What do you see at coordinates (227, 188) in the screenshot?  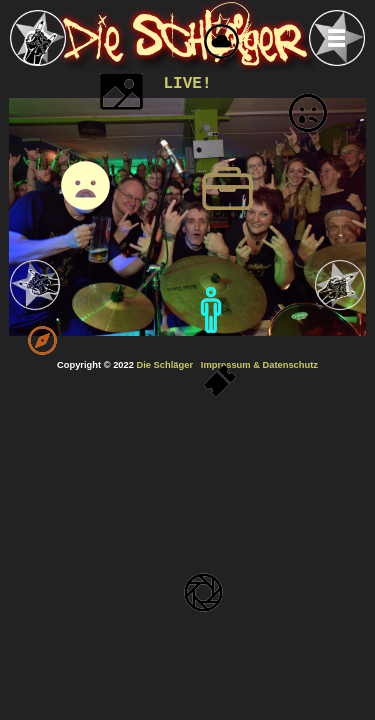 I see `access work or business-related content` at bounding box center [227, 188].